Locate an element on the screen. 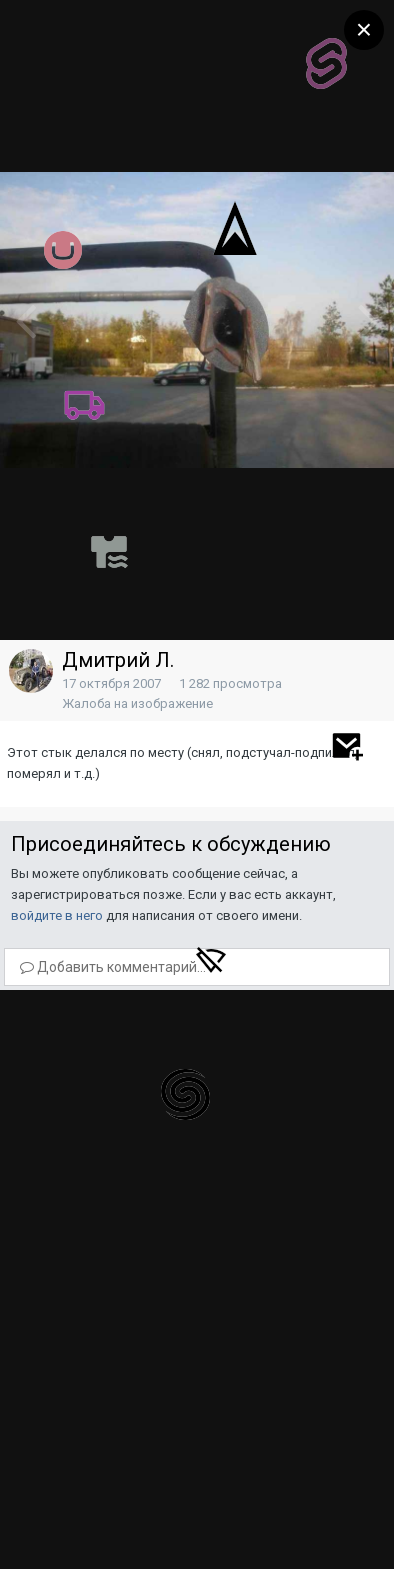  lucia authentication service logo is located at coordinates (235, 228).